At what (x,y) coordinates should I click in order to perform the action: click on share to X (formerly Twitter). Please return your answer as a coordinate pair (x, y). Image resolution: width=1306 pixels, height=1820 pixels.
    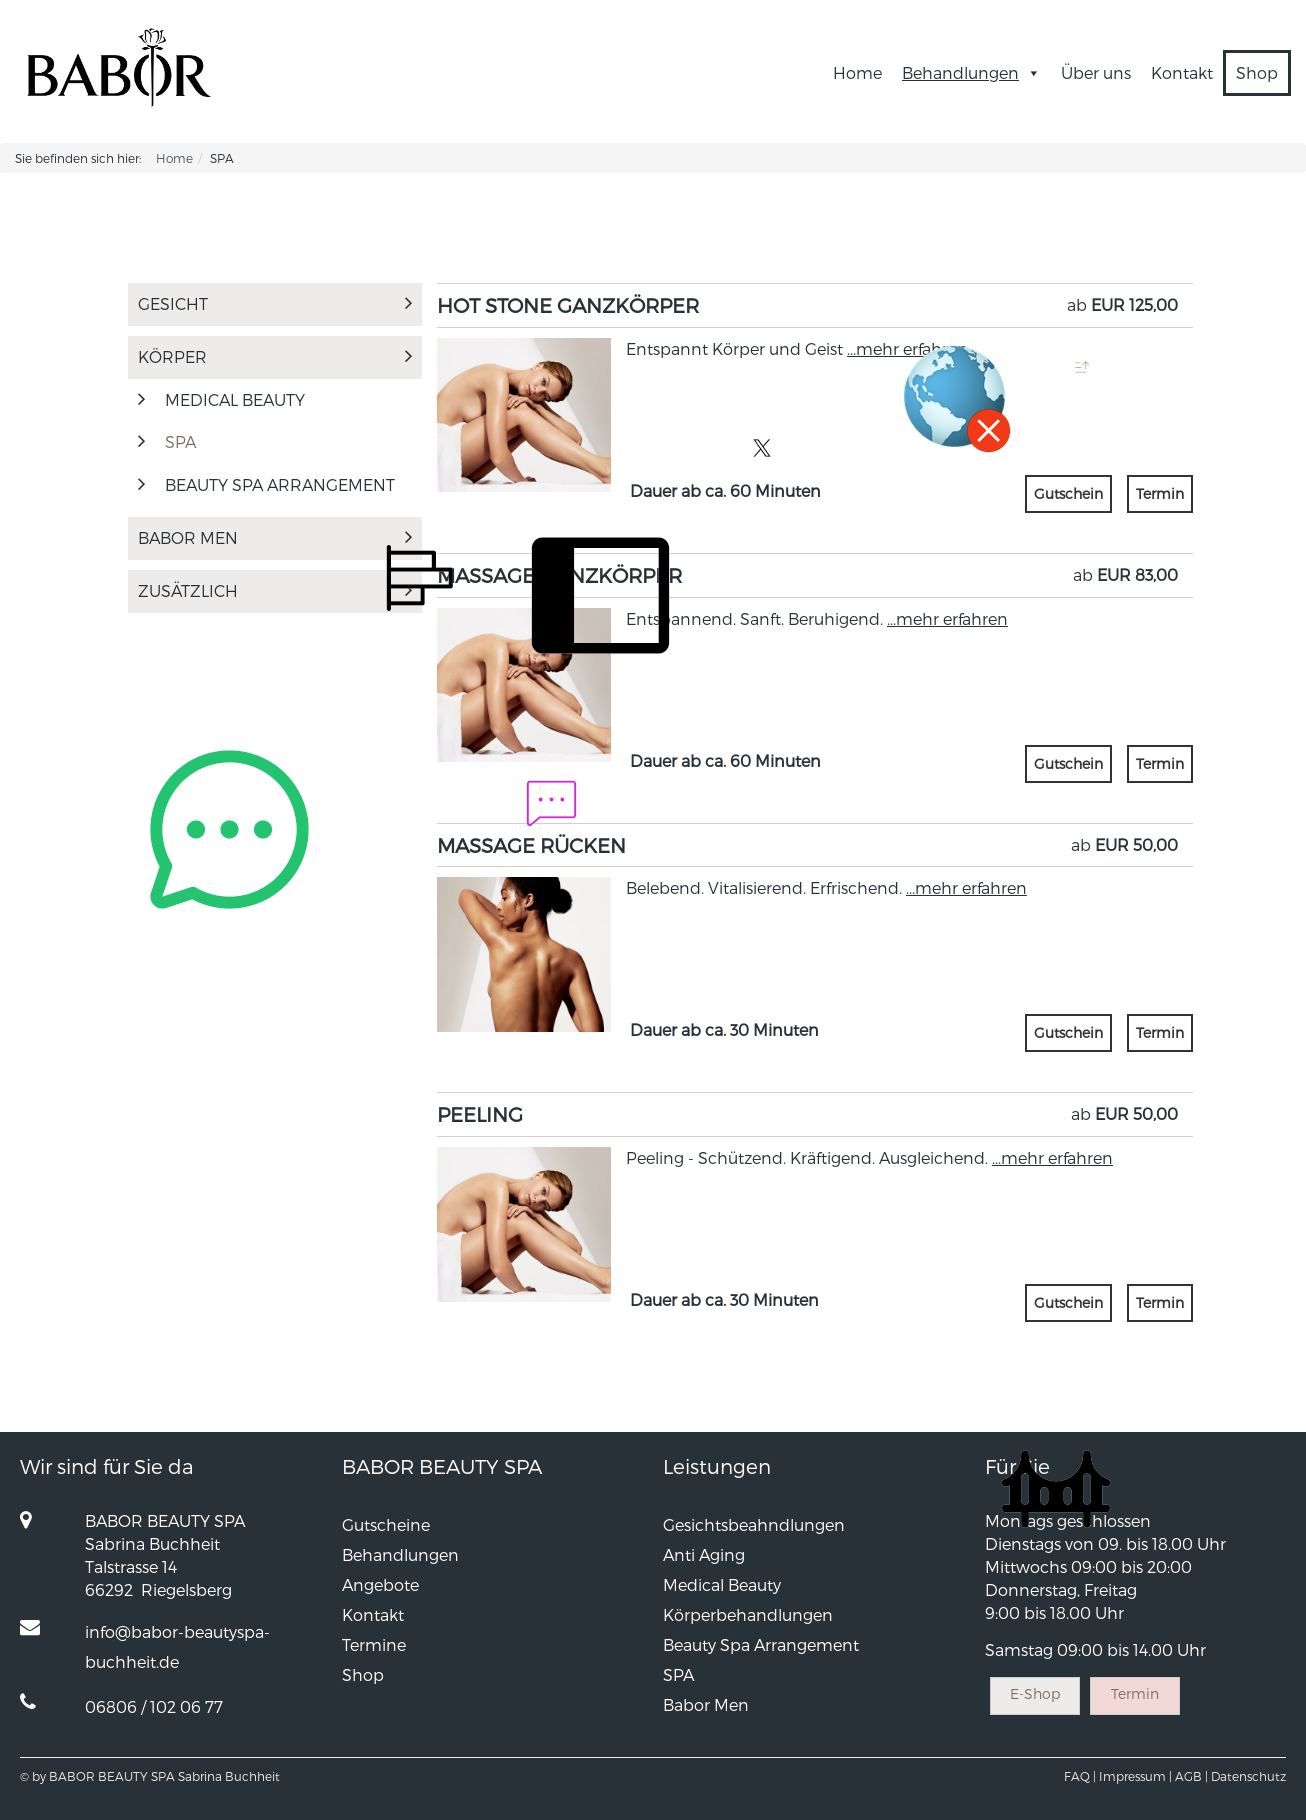
    Looking at the image, I should click on (762, 448).